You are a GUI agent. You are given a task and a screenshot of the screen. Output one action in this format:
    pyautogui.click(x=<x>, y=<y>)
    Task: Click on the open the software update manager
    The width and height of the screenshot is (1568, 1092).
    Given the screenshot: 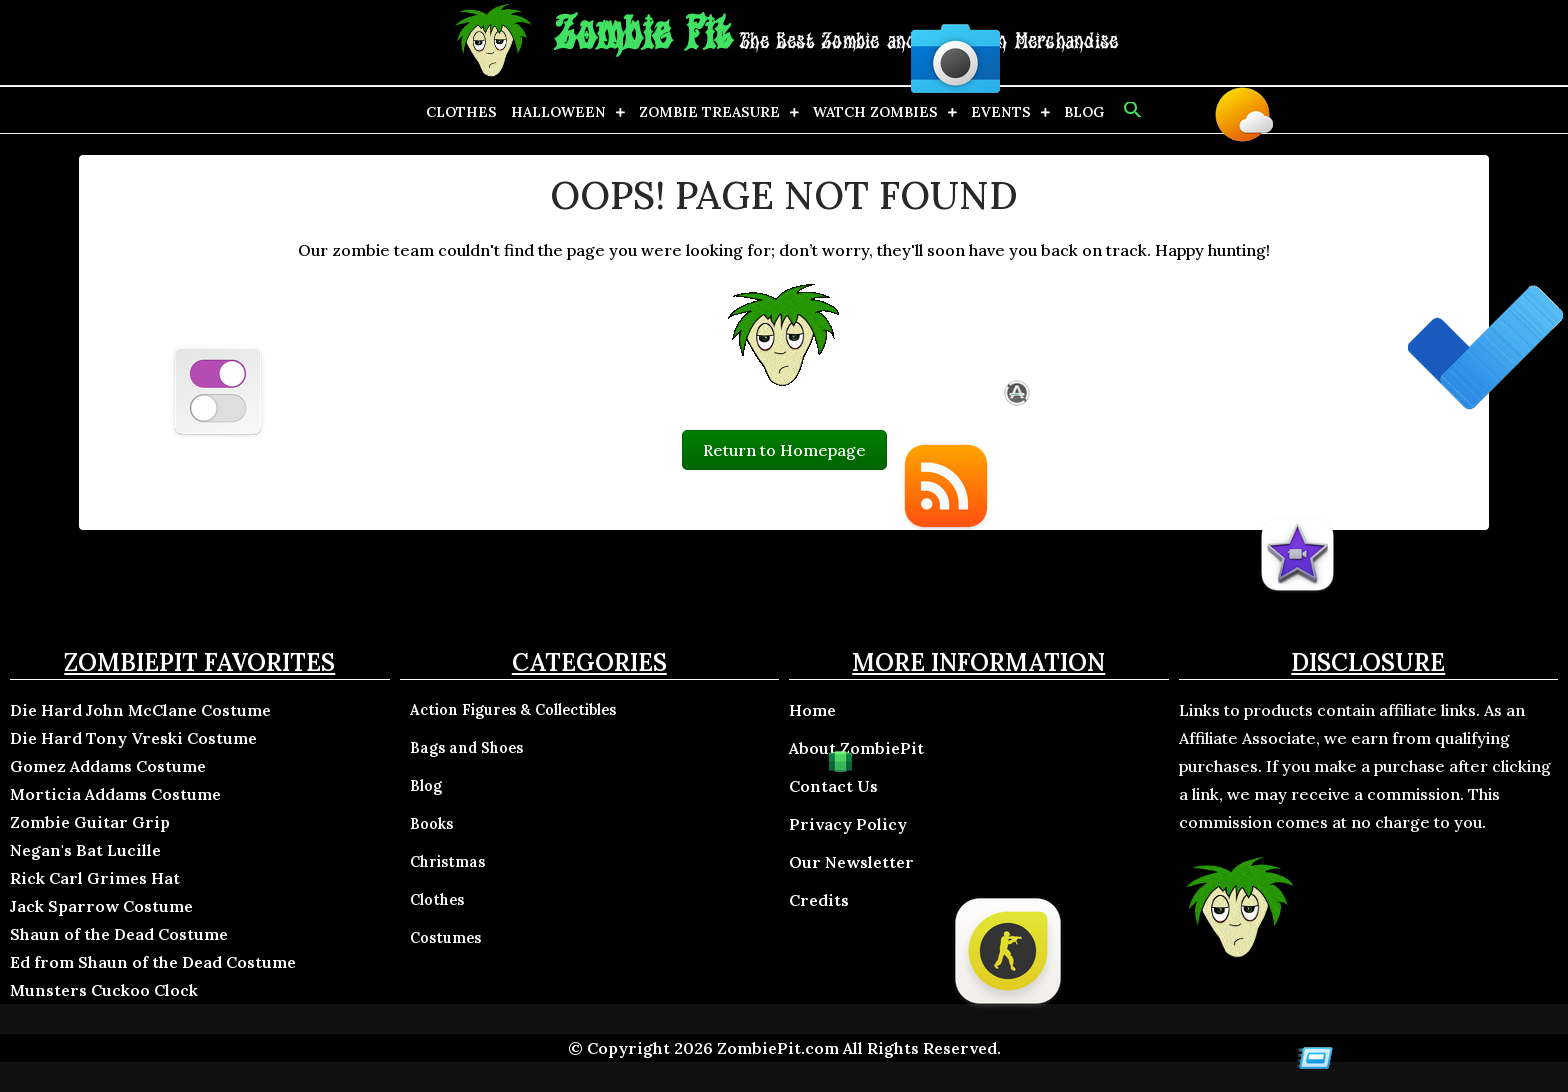 What is the action you would take?
    pyautogui.click(x=1017, y=393)
    